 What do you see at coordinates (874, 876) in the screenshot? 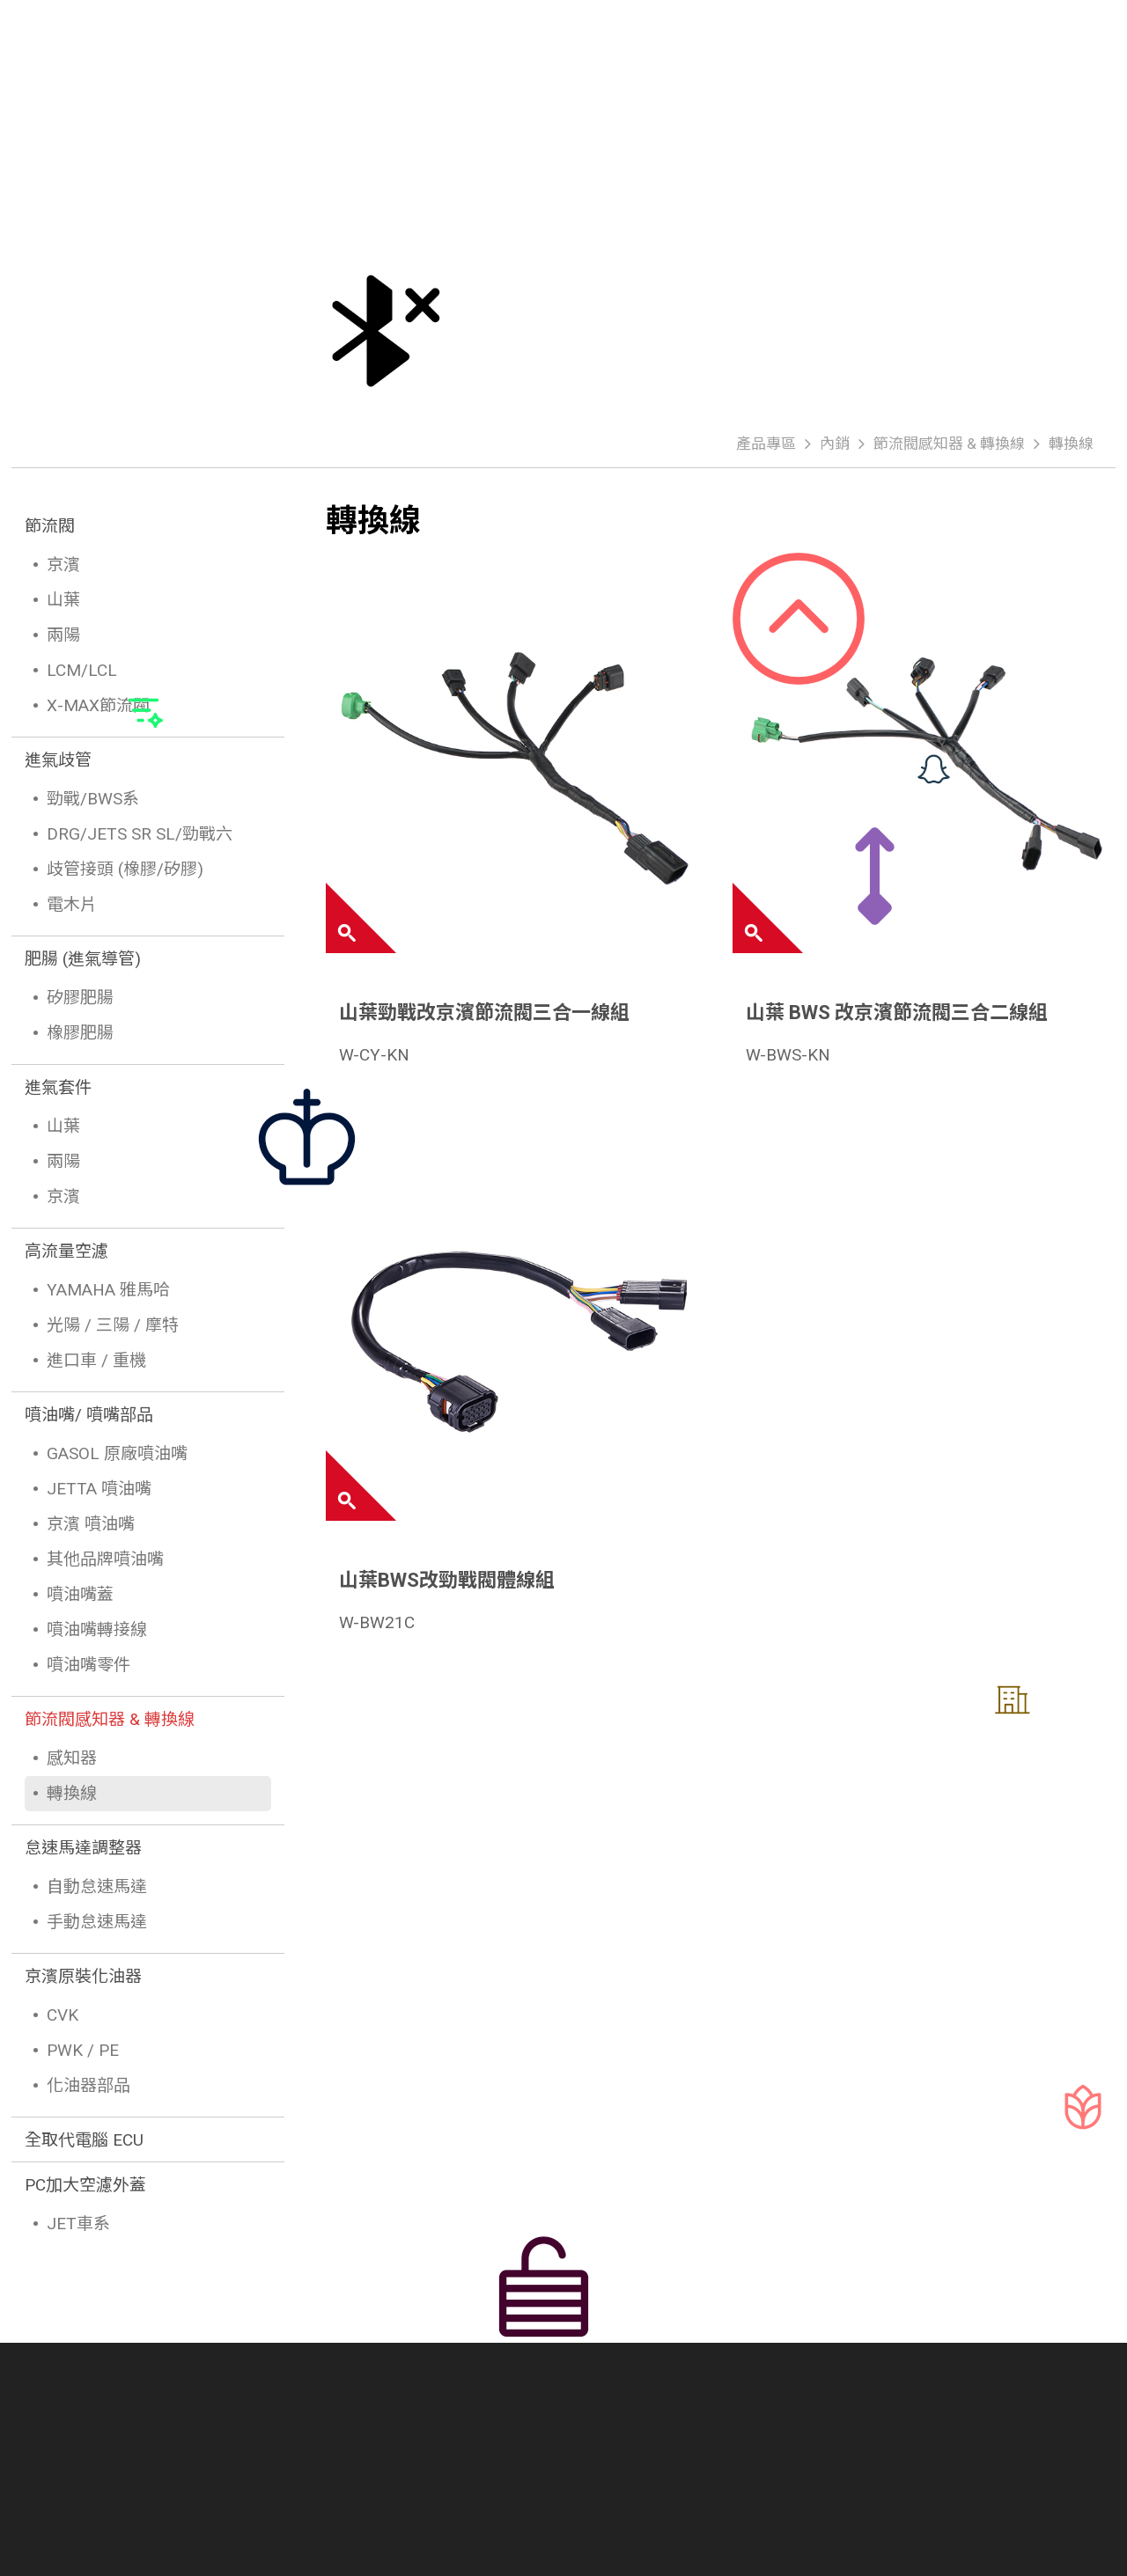
I see `move item to top priority` at bounding box center [874, 876].